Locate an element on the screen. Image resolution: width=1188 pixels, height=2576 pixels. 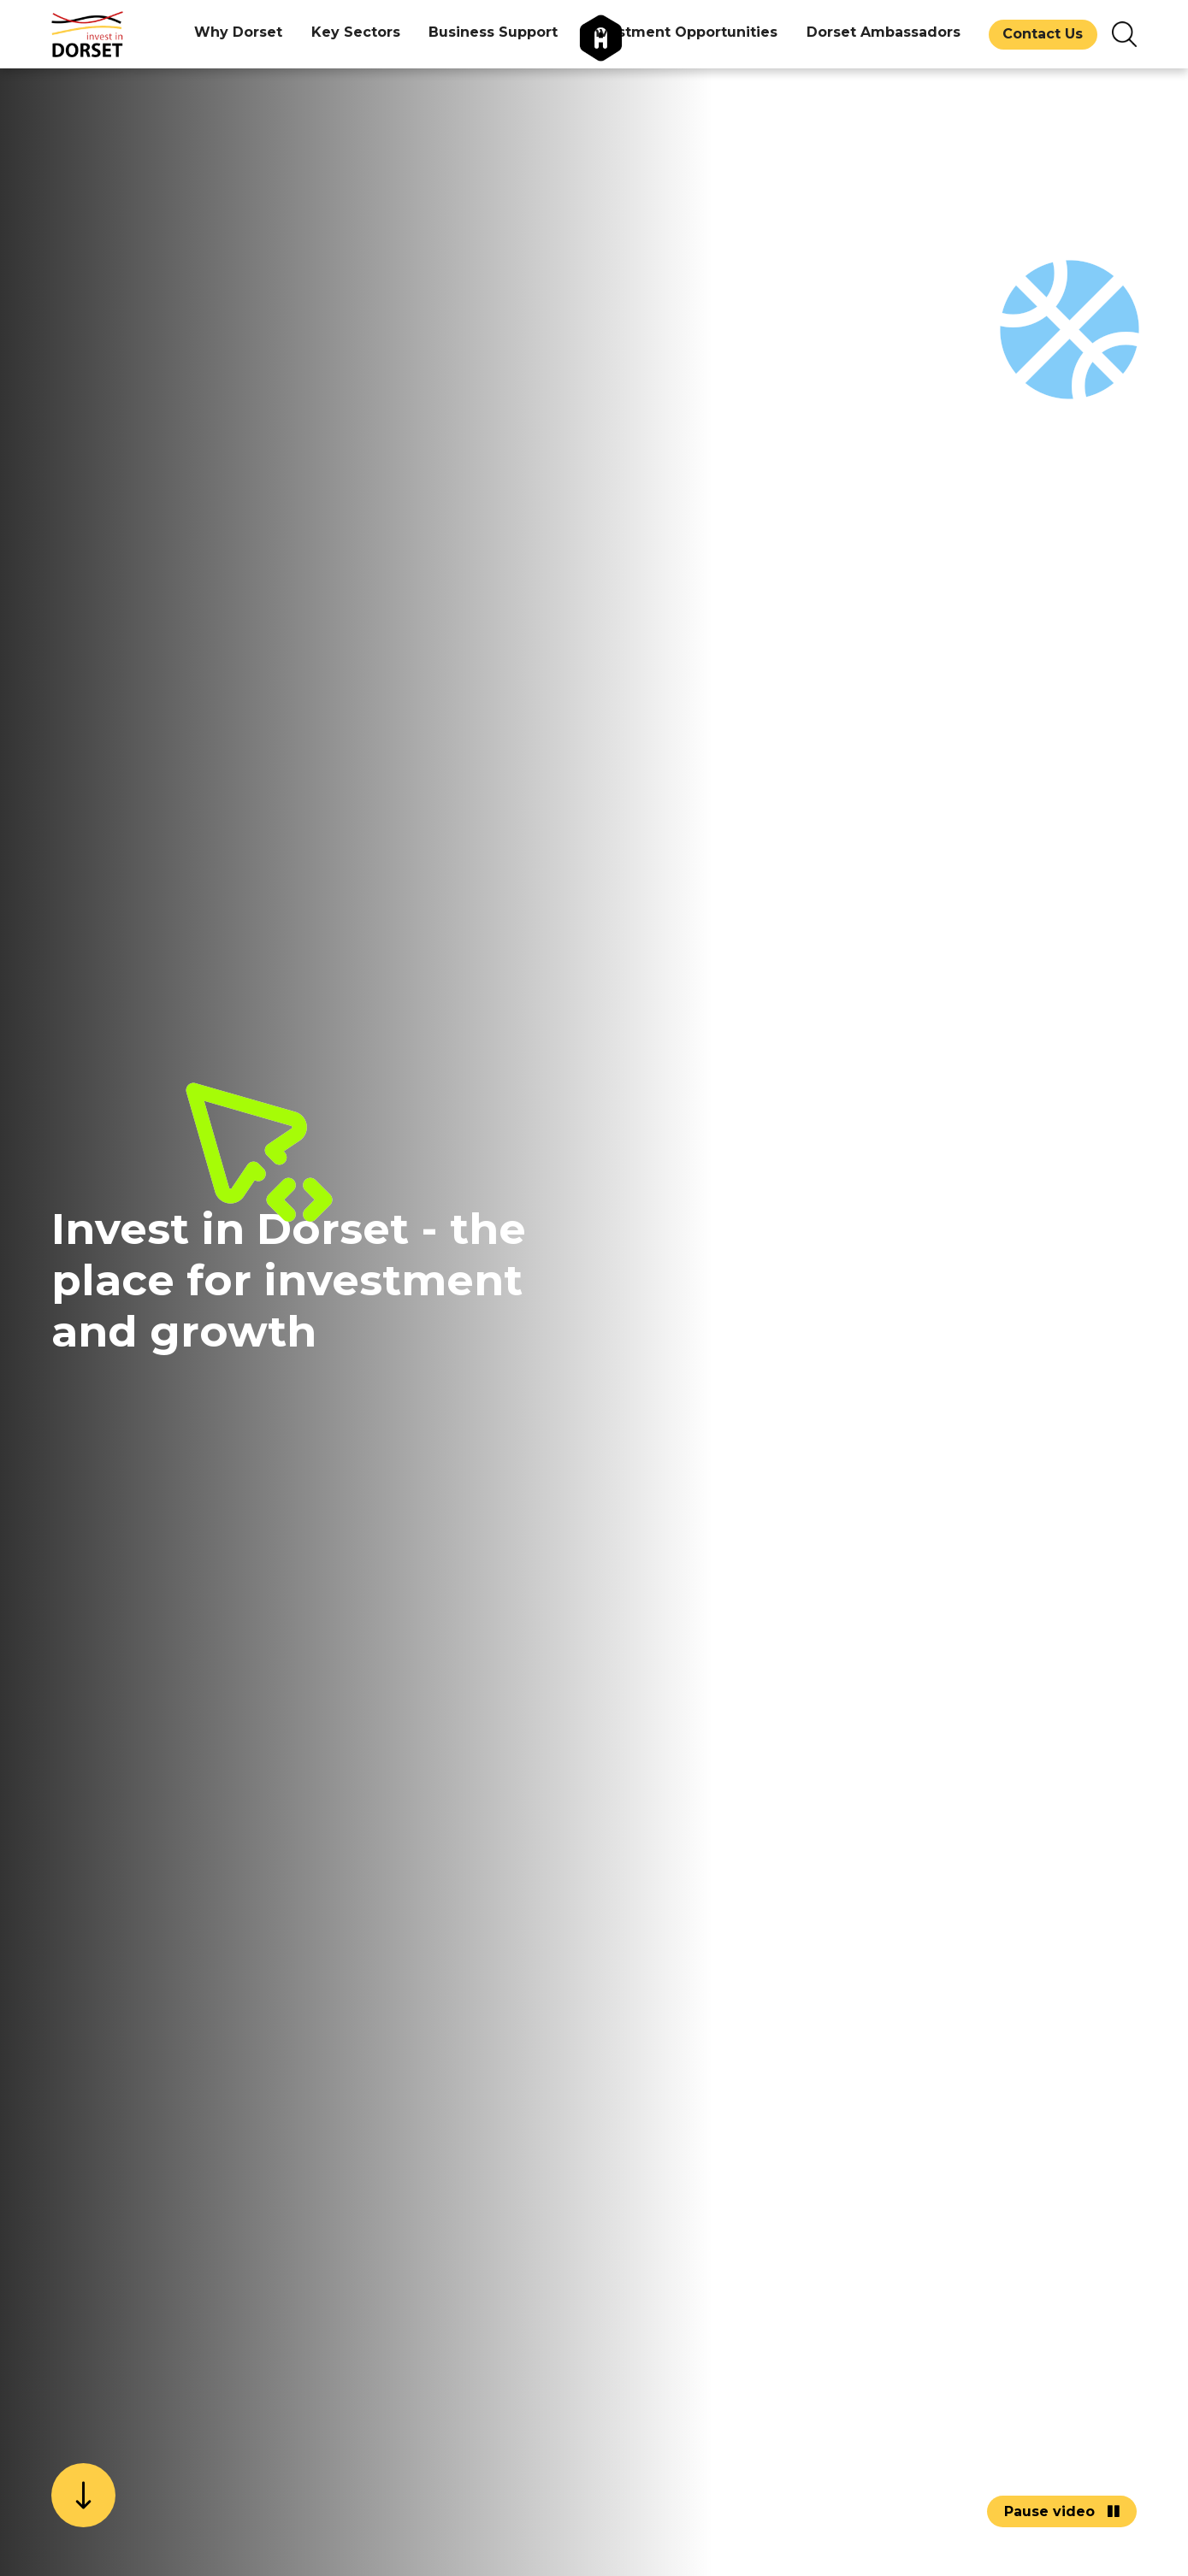
select option A in a multiple choice interface is located at coordinates (600, 38).